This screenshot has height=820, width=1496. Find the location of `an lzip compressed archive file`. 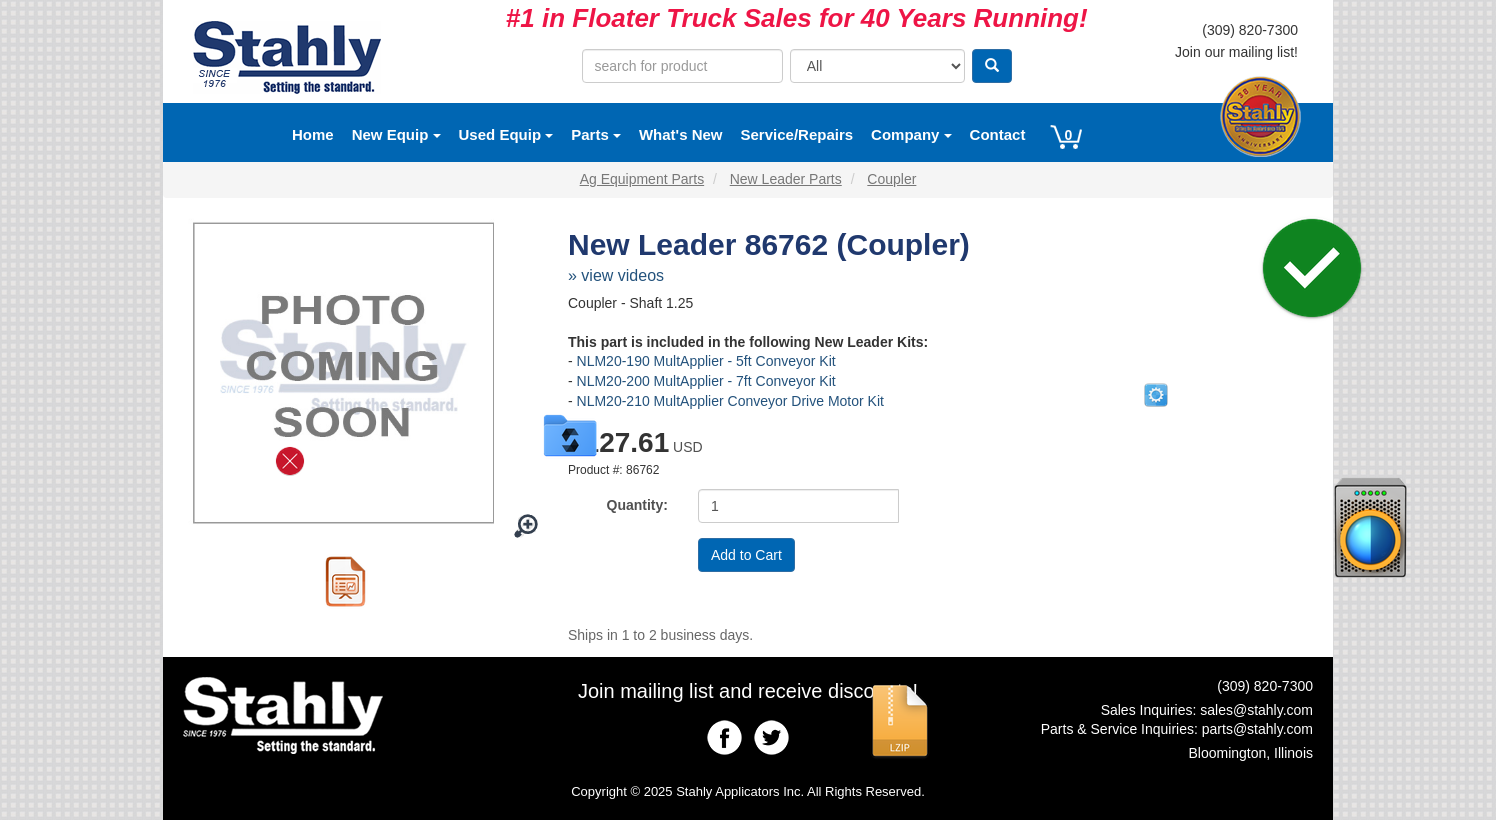

an lzip compressed archive file is located at coordinates (900, 722).